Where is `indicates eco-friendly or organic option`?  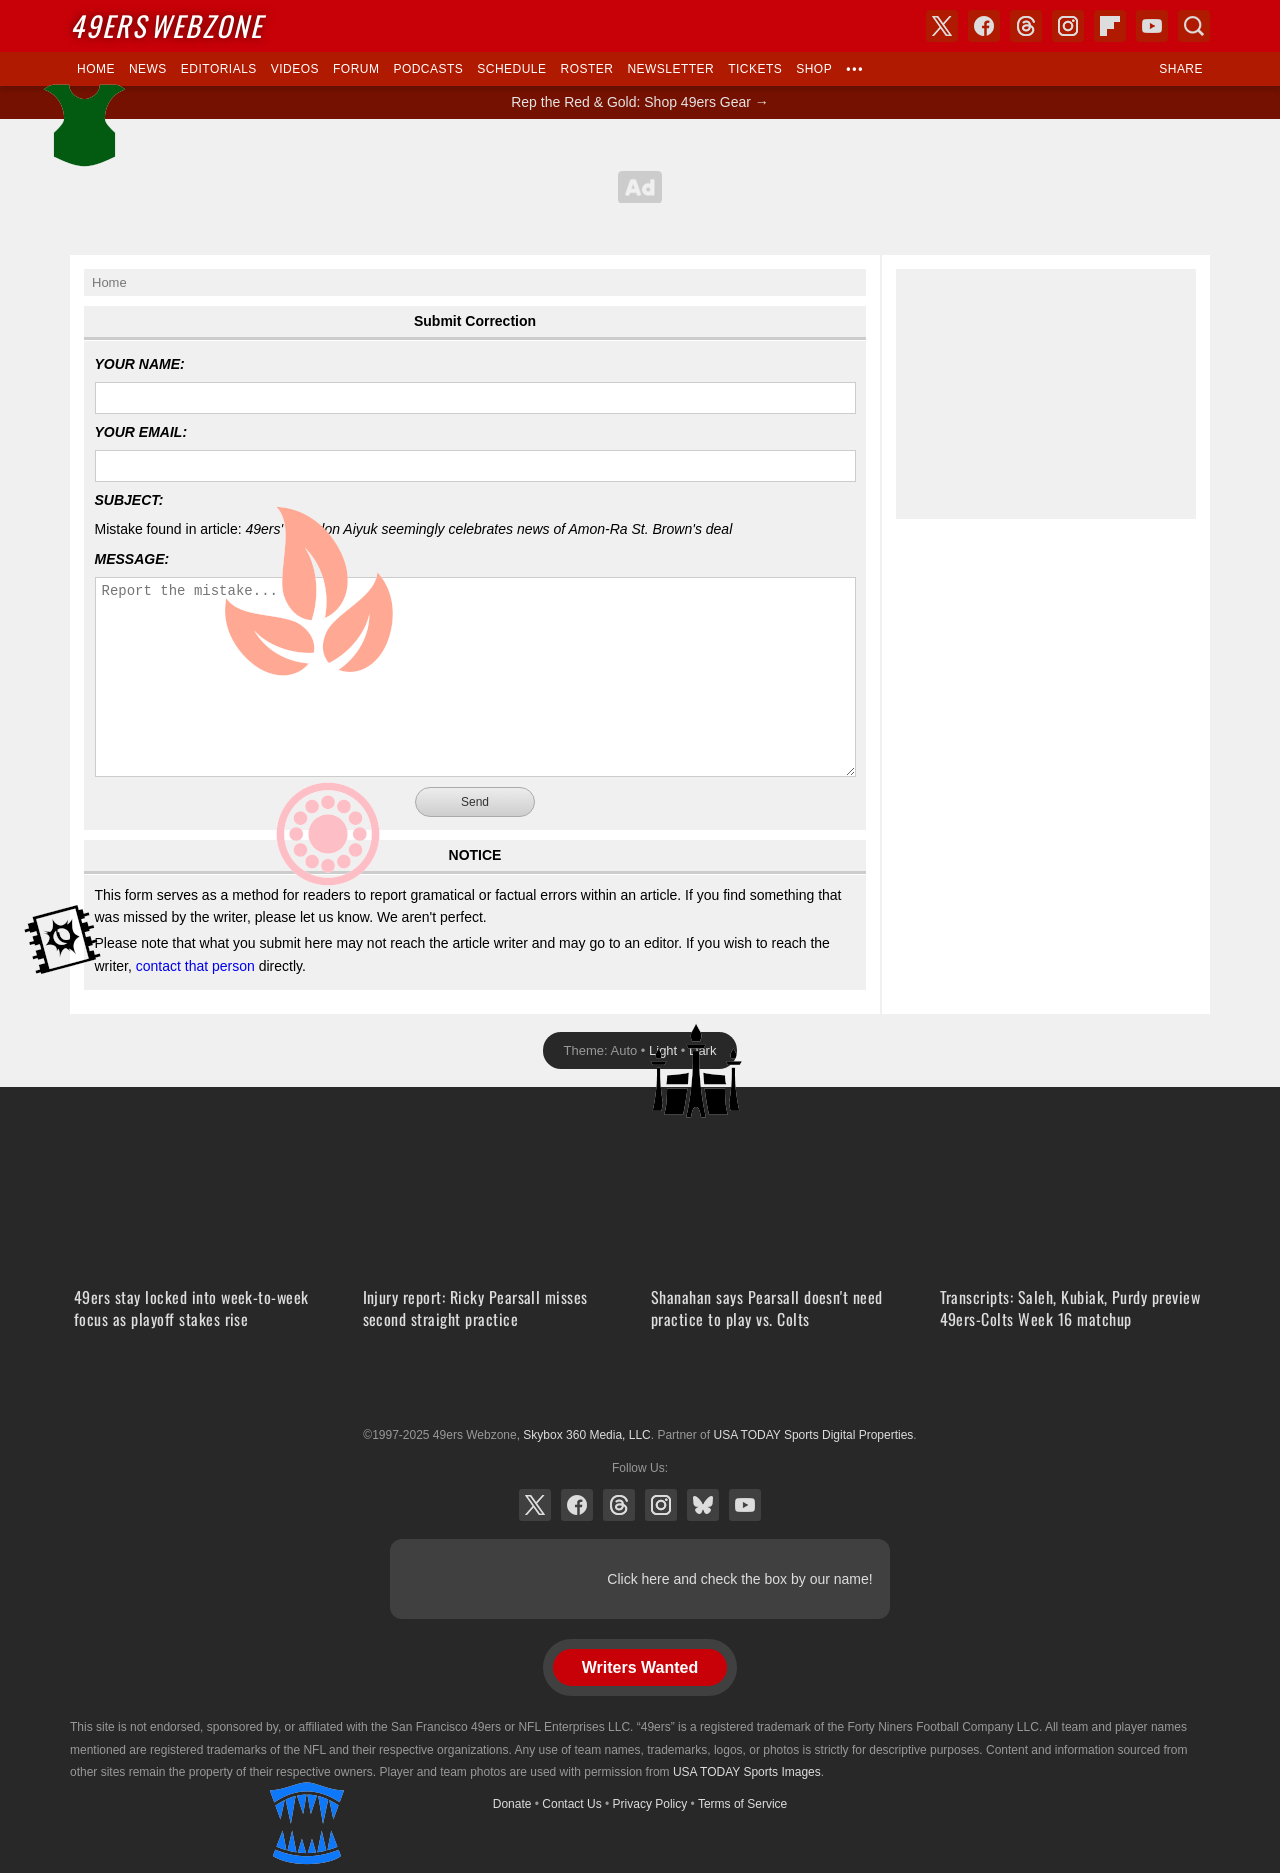 indicates eco-friendly or organic option is located at coordinates (310, 591).